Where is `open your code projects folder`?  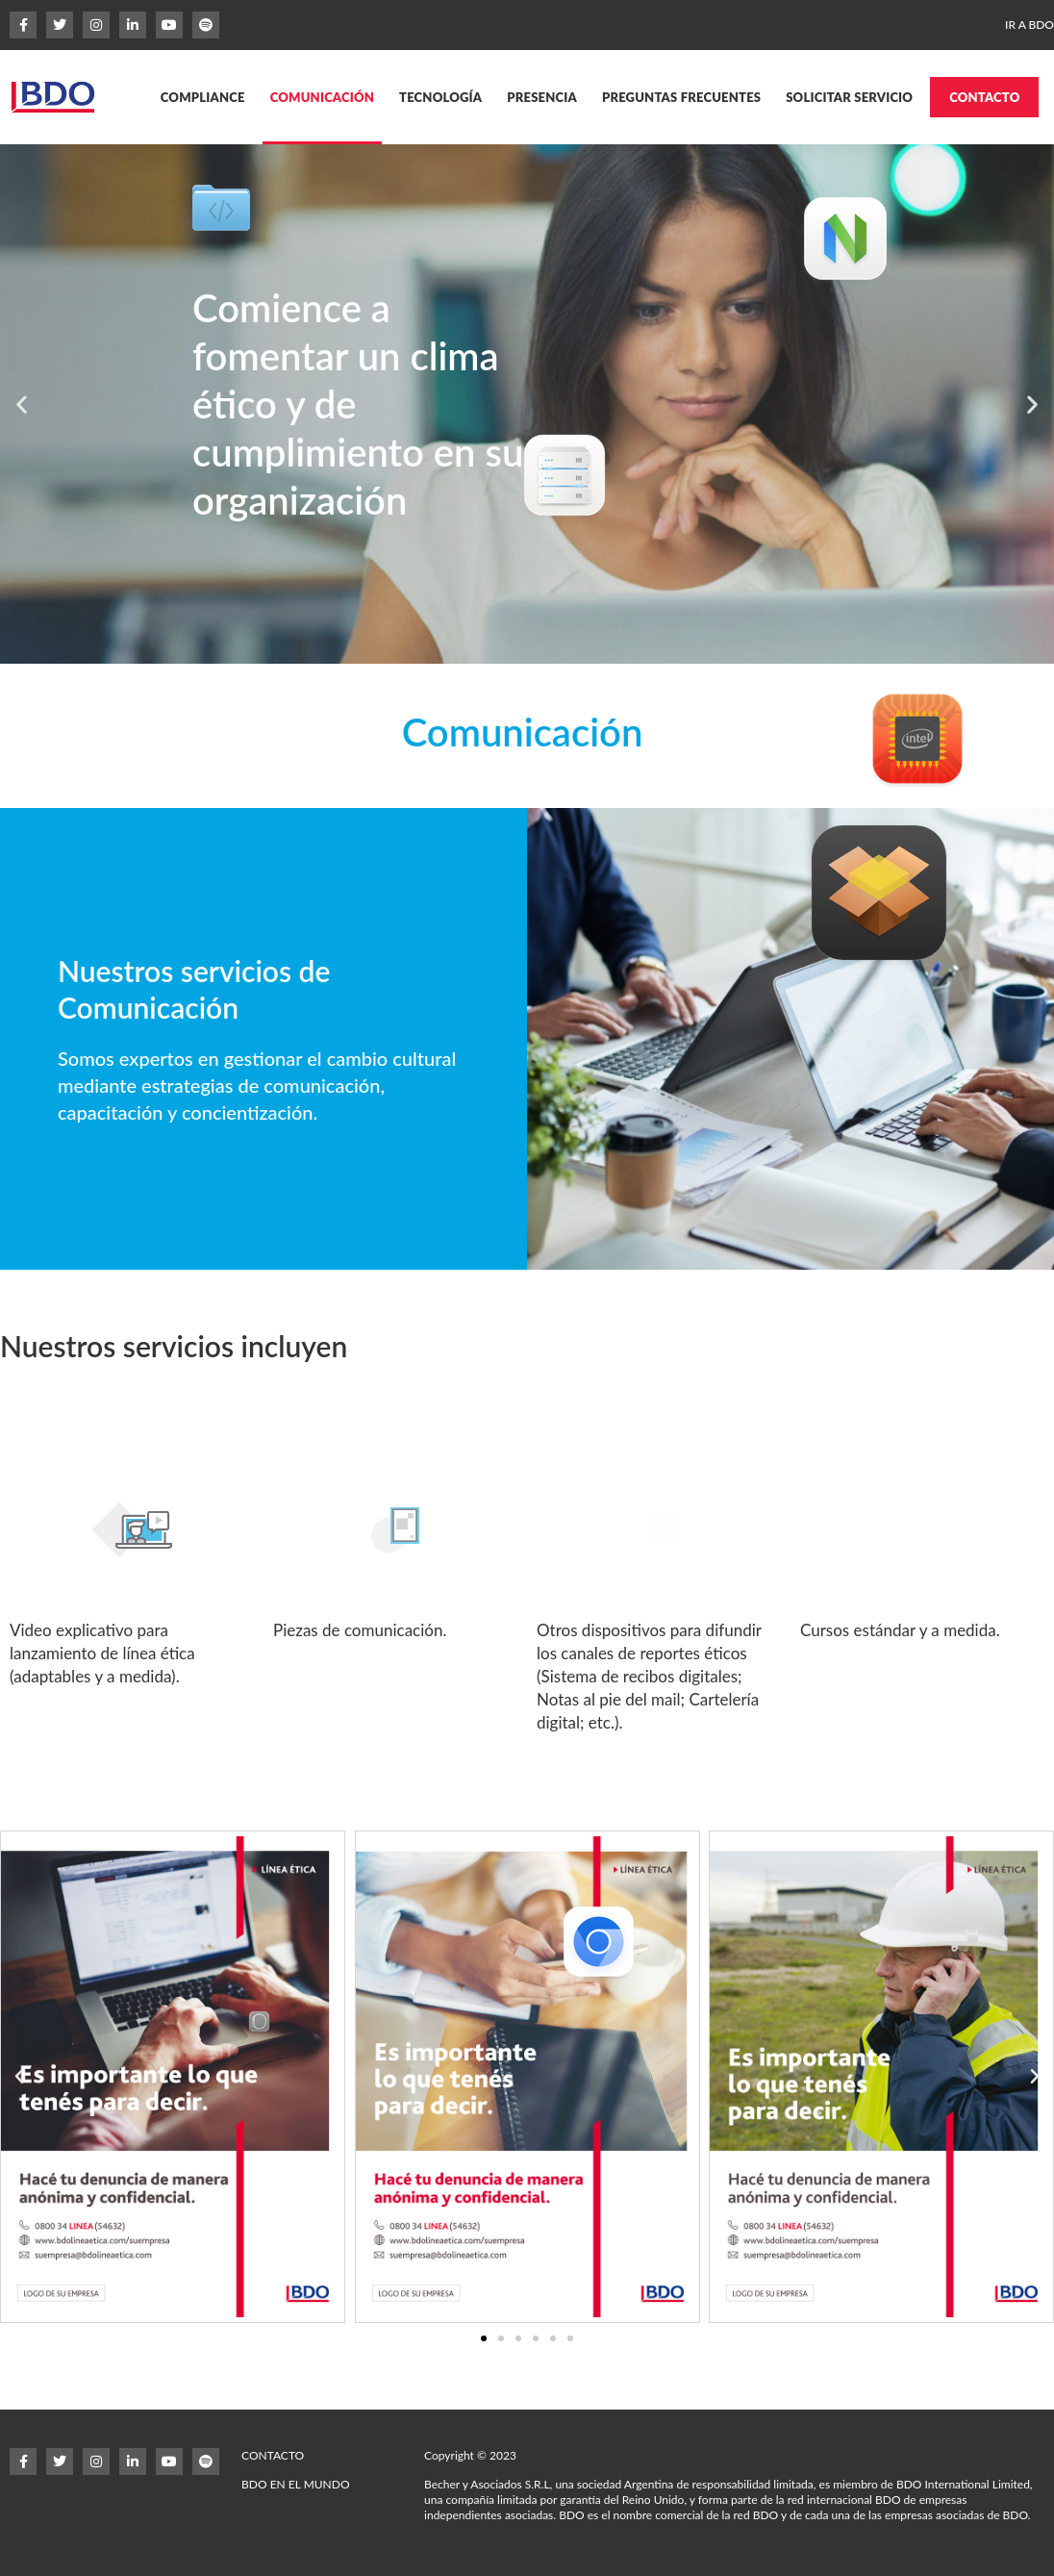
open your code projects folder is located at coordinates (221, 208).